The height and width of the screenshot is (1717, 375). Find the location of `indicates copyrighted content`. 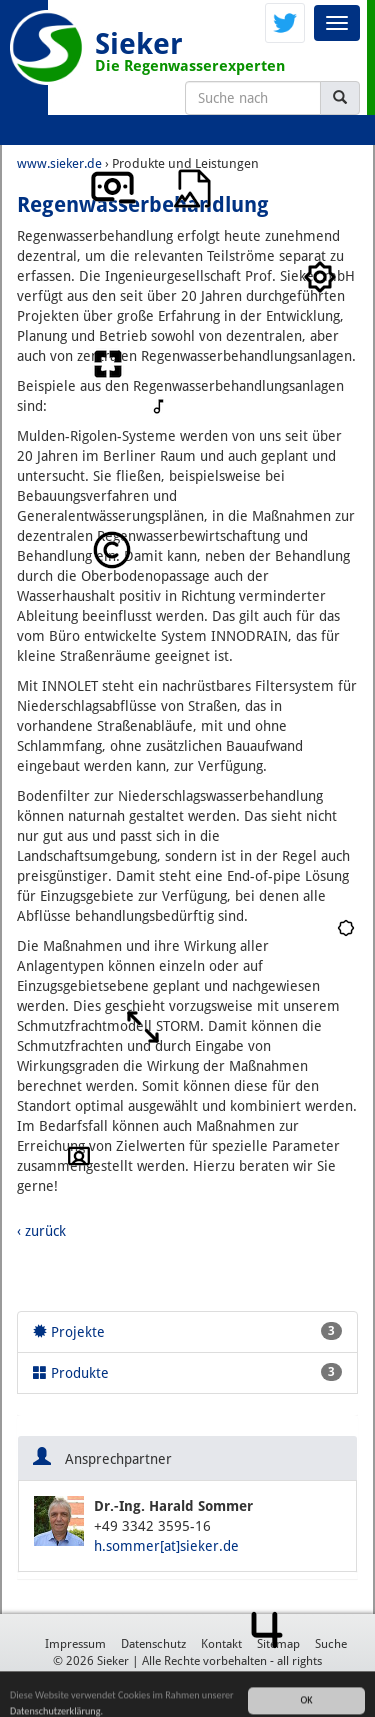

indicates copyrighted content is located at coordinates (112, 550).